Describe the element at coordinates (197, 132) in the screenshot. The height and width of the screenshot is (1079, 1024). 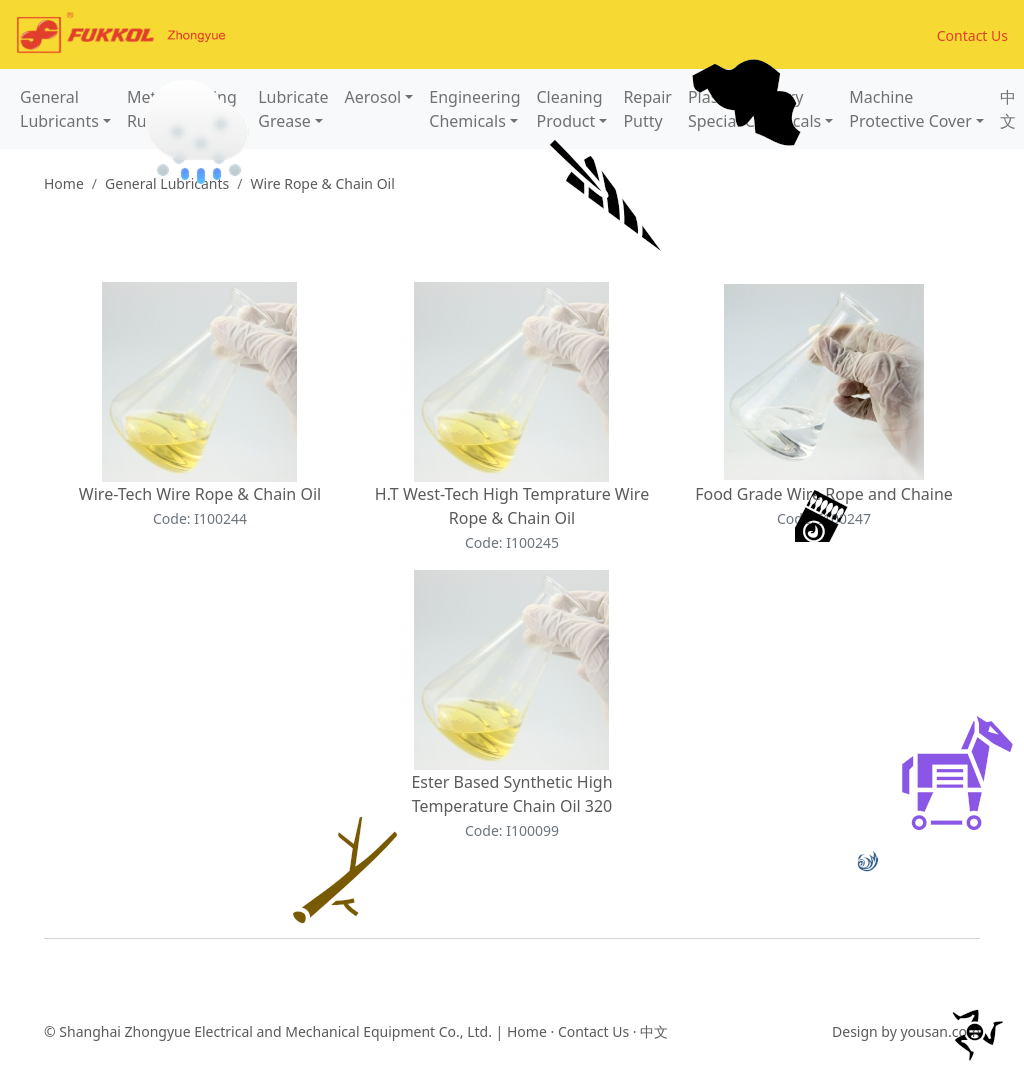
I see `indicates mixed precipitation weather conditions` at that location.